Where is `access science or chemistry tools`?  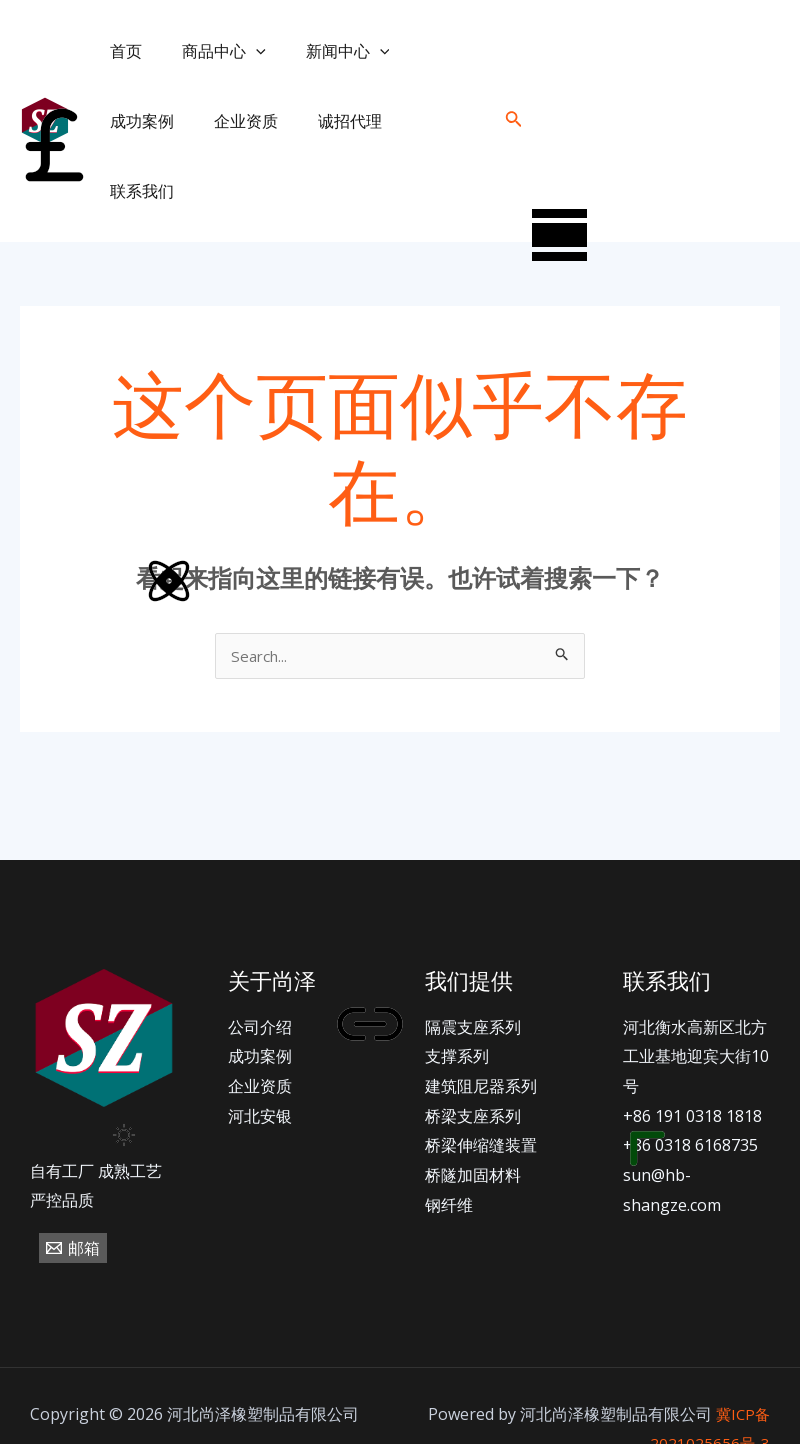
access science or chemistry tools is located at coordinates (169, 581).